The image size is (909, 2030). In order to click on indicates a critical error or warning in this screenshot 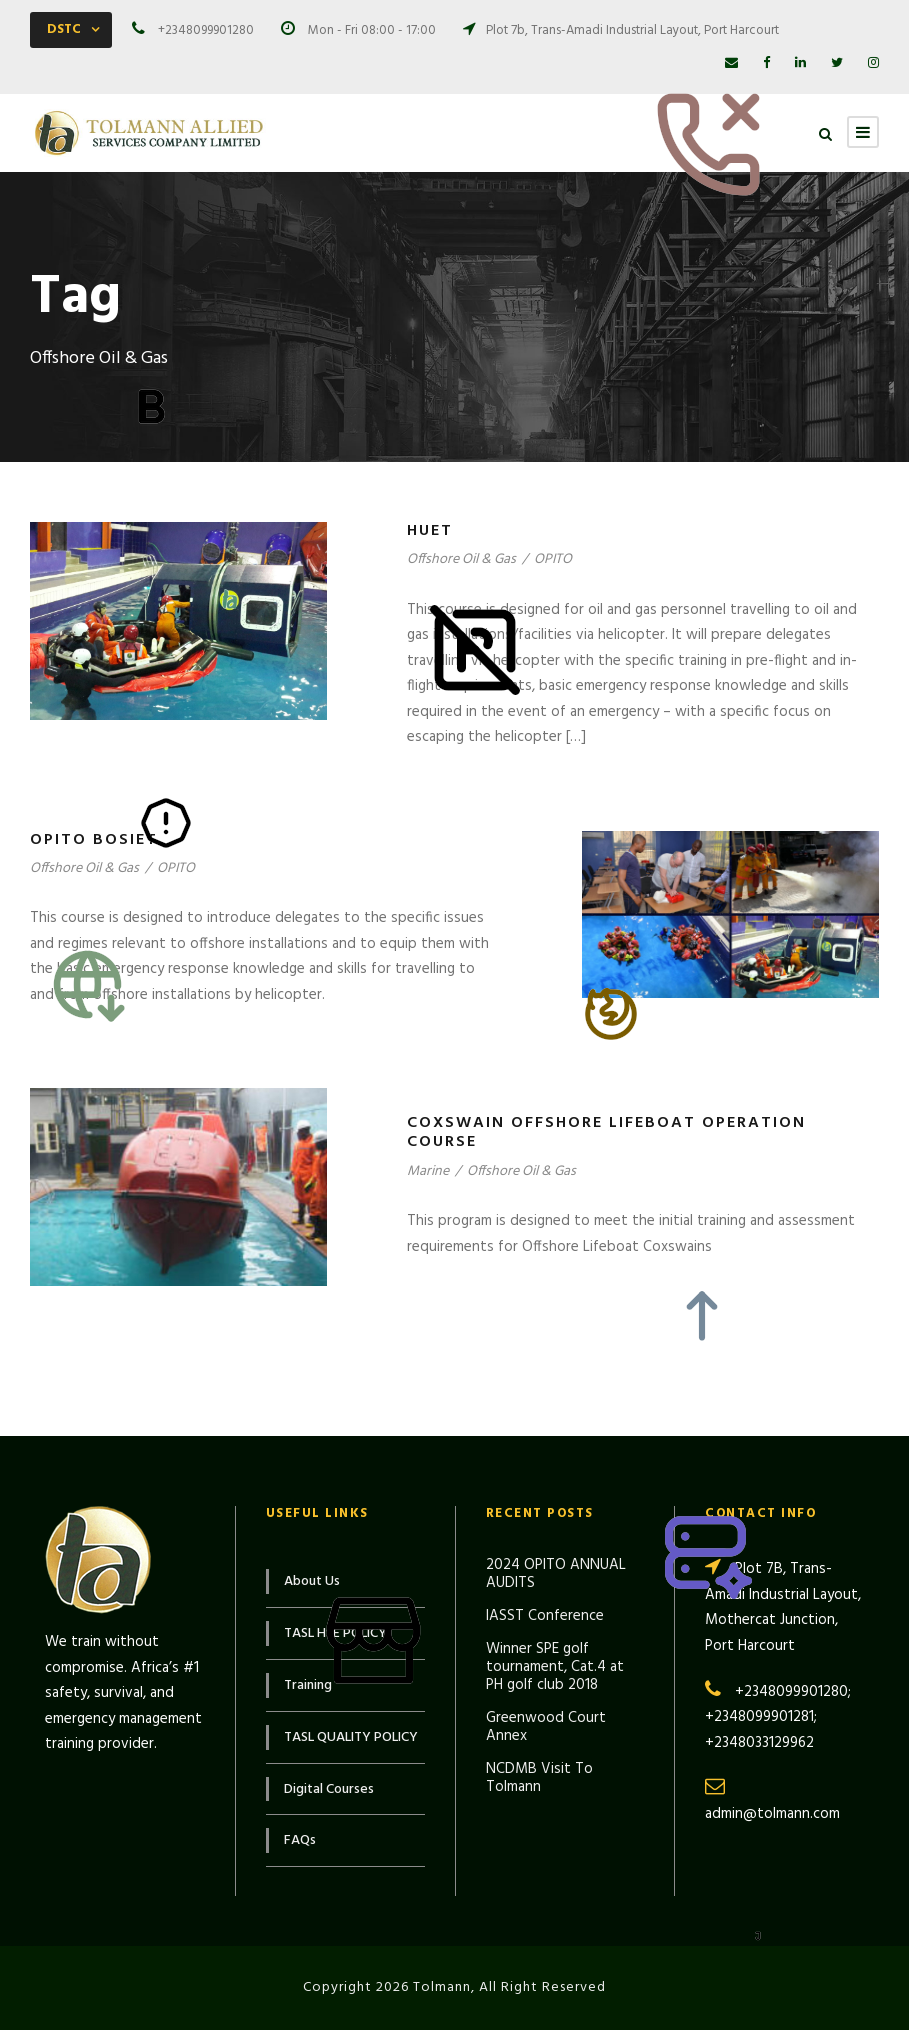, I will do `click(166, 823)`.